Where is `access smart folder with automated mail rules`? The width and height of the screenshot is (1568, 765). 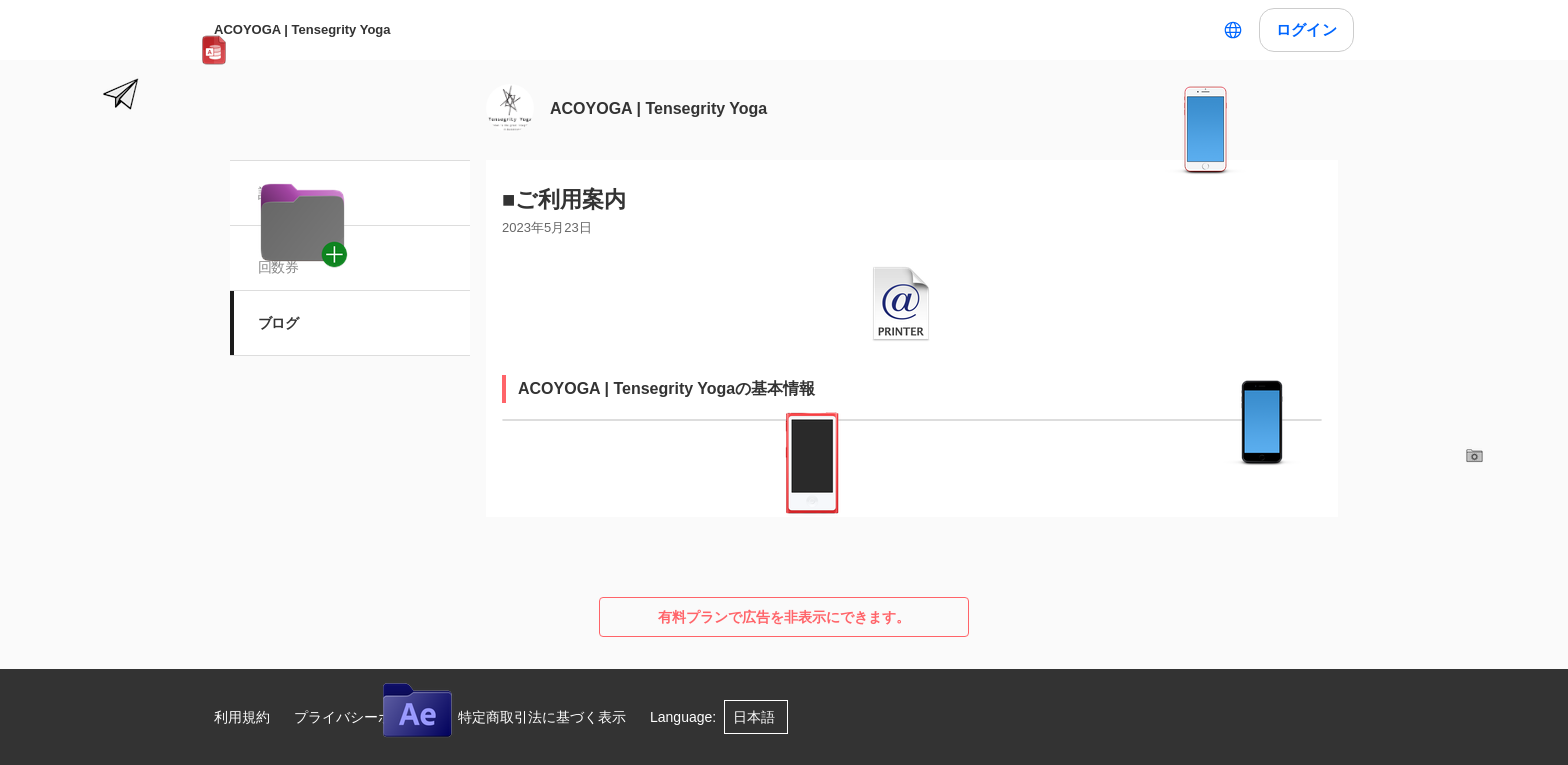 access smart folder with automated mail rules is located at coordinates (1474, 455).